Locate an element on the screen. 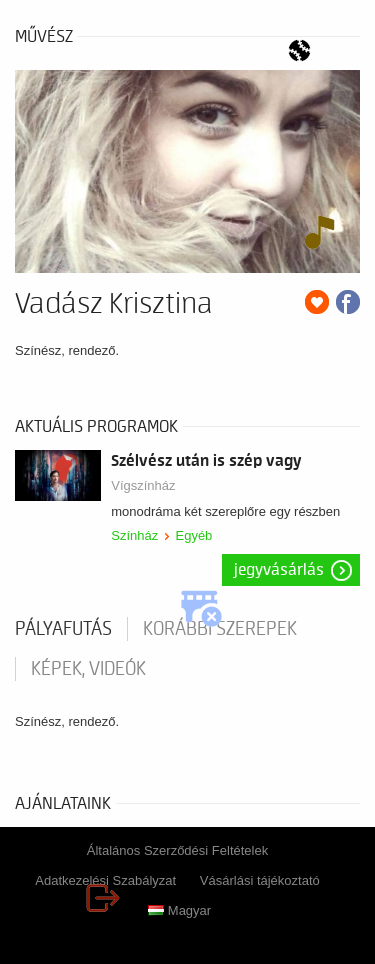 The image size is (375, 964). open music player or audio library is located at coordinates (319, 231).